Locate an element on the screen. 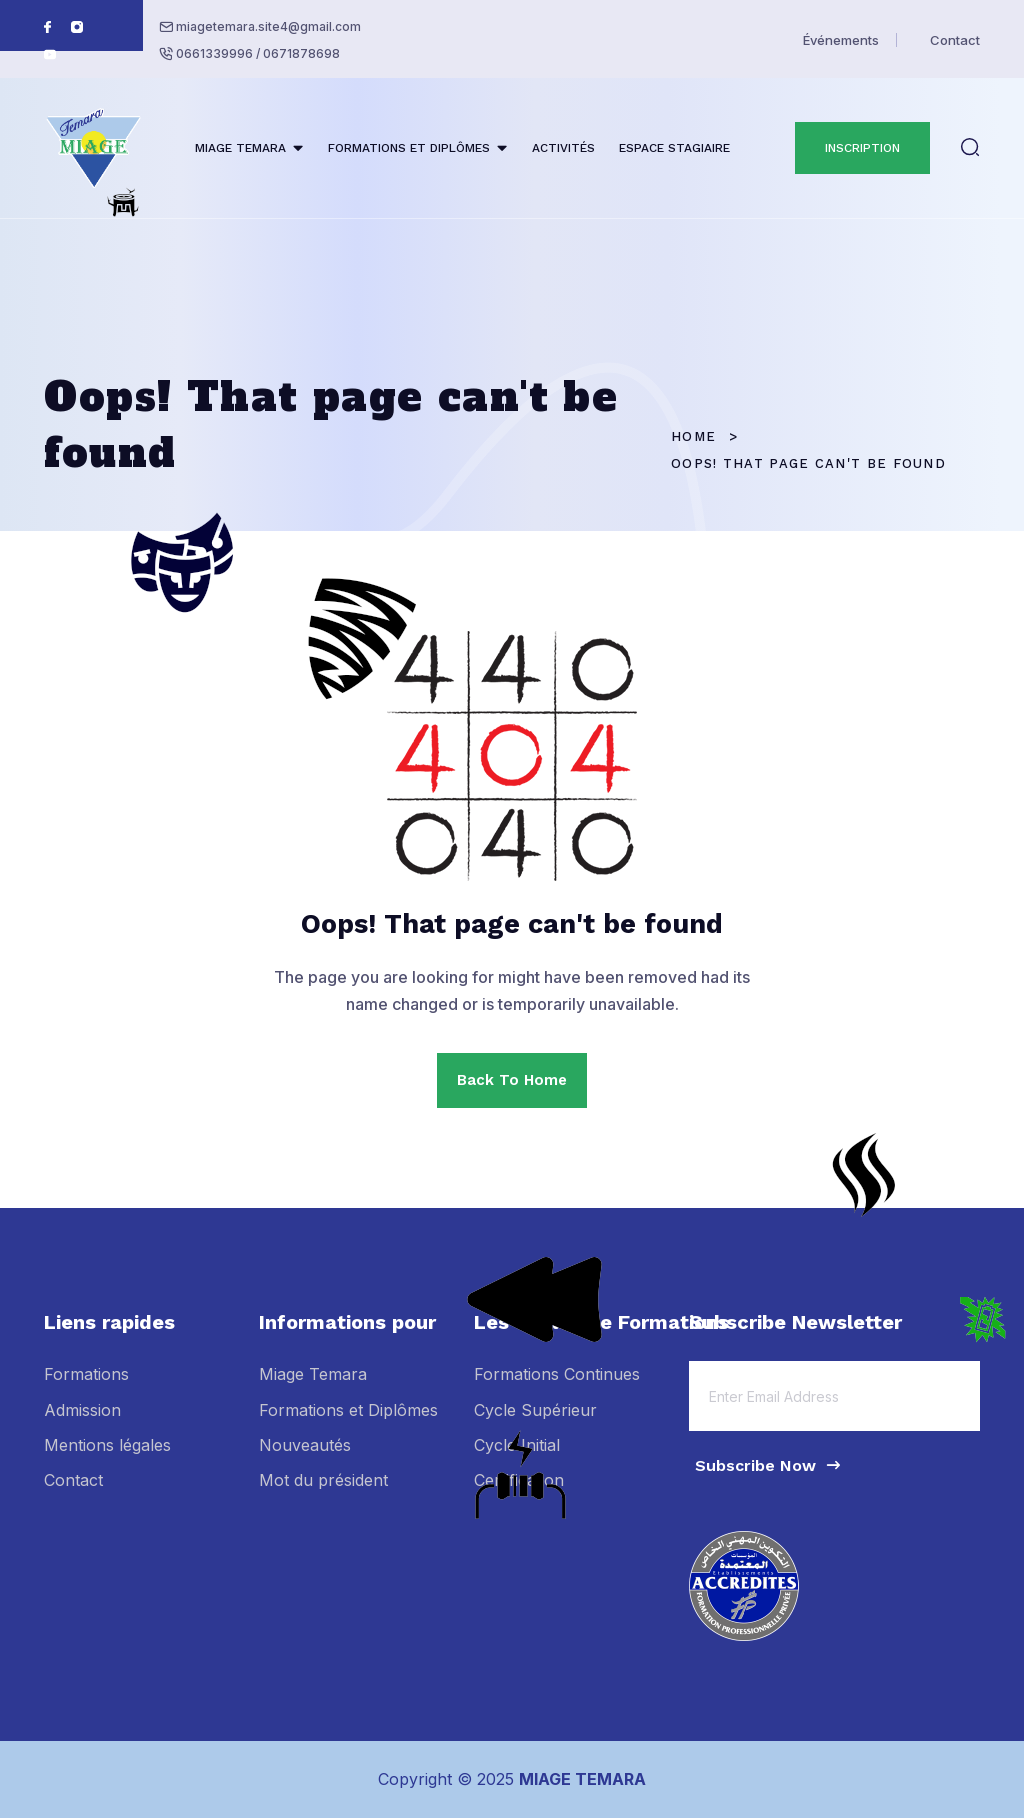 The image size is (1024, 1818). rewind or skip backward in media playback is located at coordinates (534, 1299).